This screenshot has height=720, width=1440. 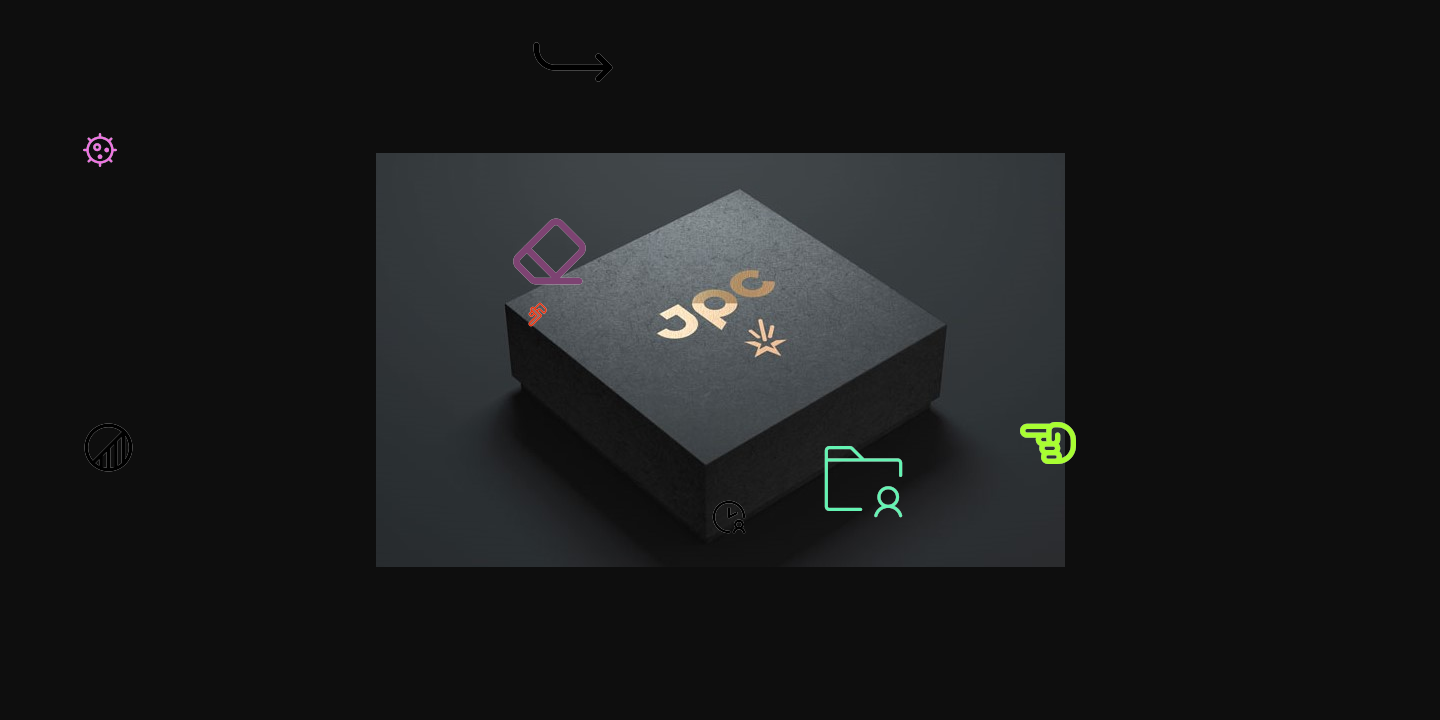 What do you see at coordinates (108, 447) in the screenshot?
I see `adjust display contrast settings` at bounding box center [108, 447].